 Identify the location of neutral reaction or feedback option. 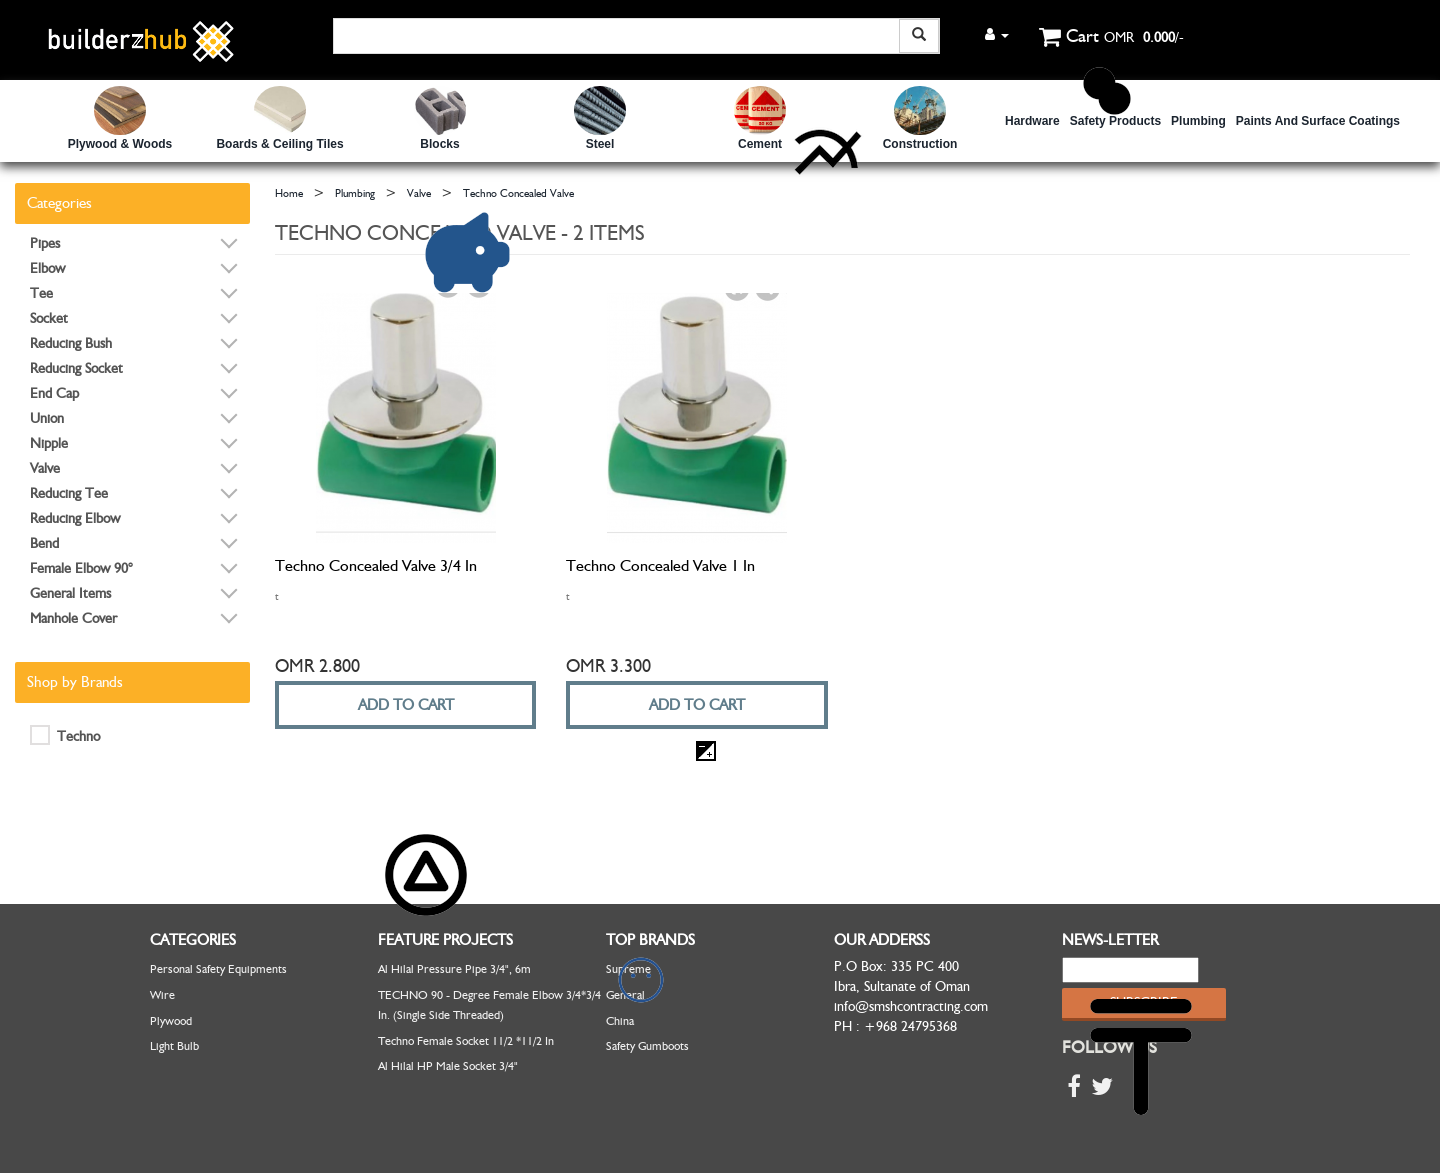
(641, 980).